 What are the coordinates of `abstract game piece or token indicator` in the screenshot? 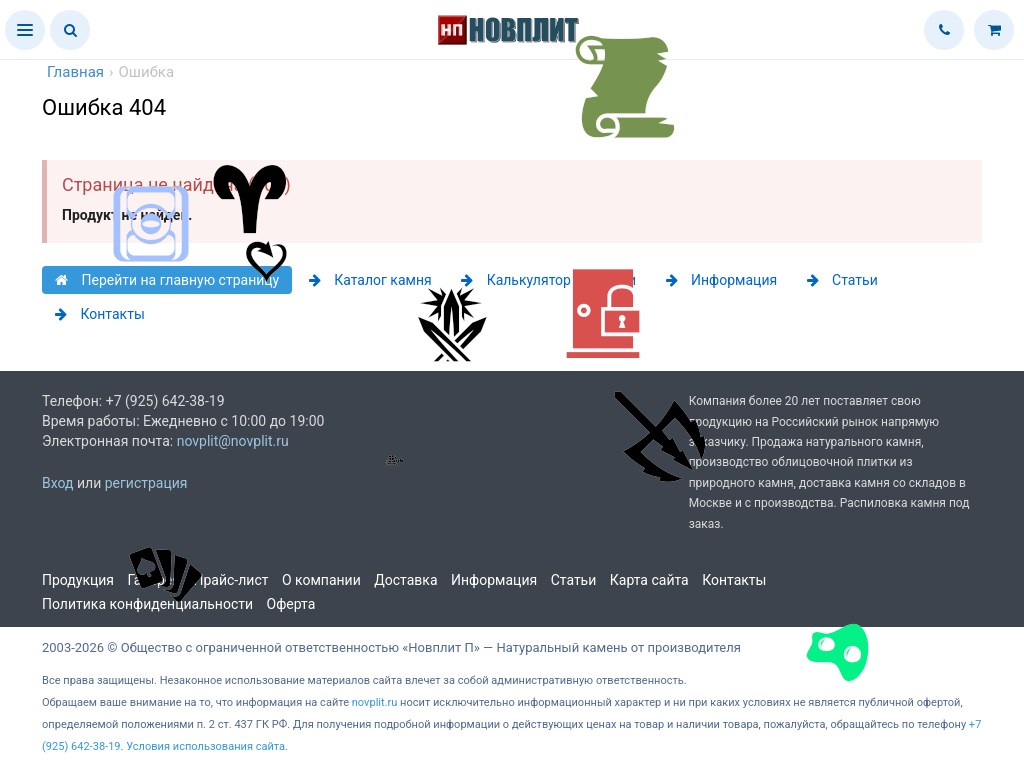 It's located at (151, 224).